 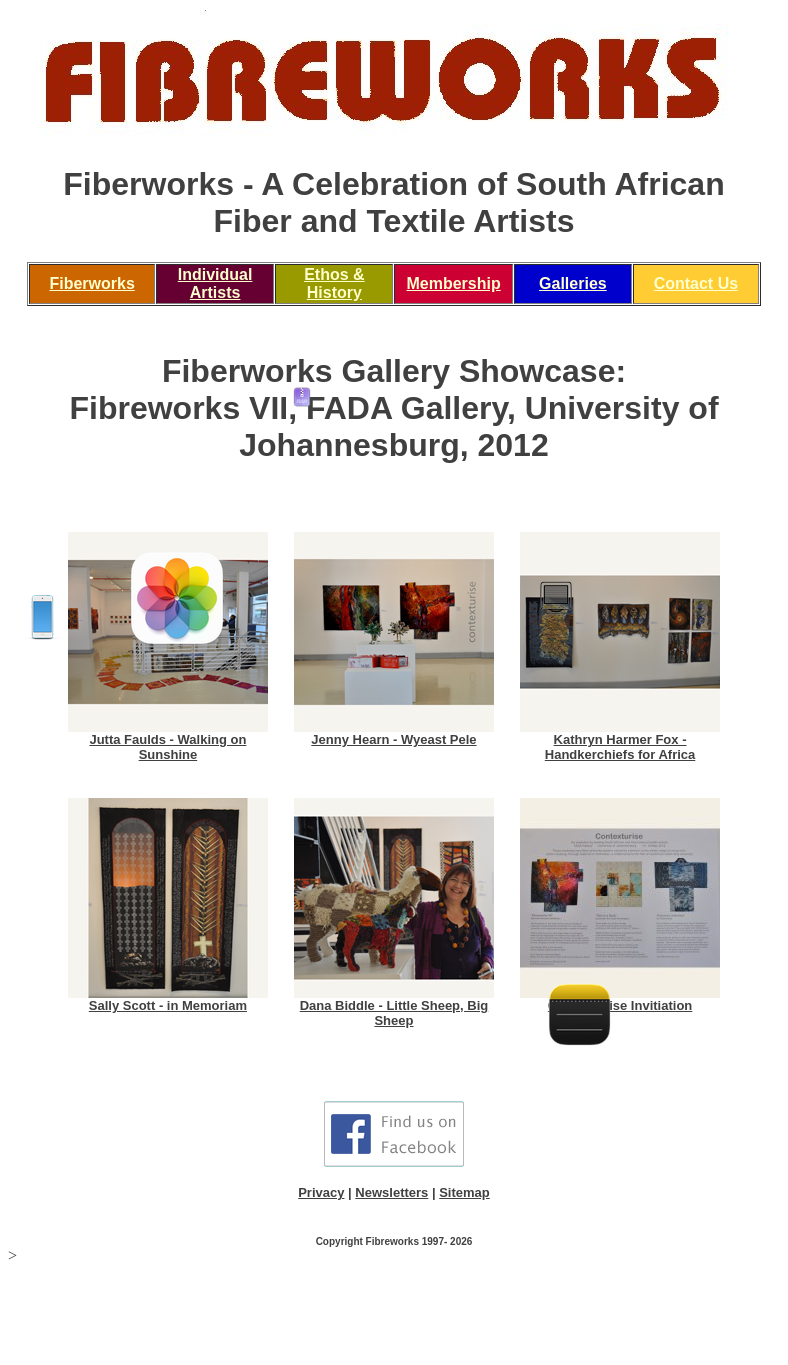 I want to click on access connected PC or windows computer, so click(x=556, y=598).